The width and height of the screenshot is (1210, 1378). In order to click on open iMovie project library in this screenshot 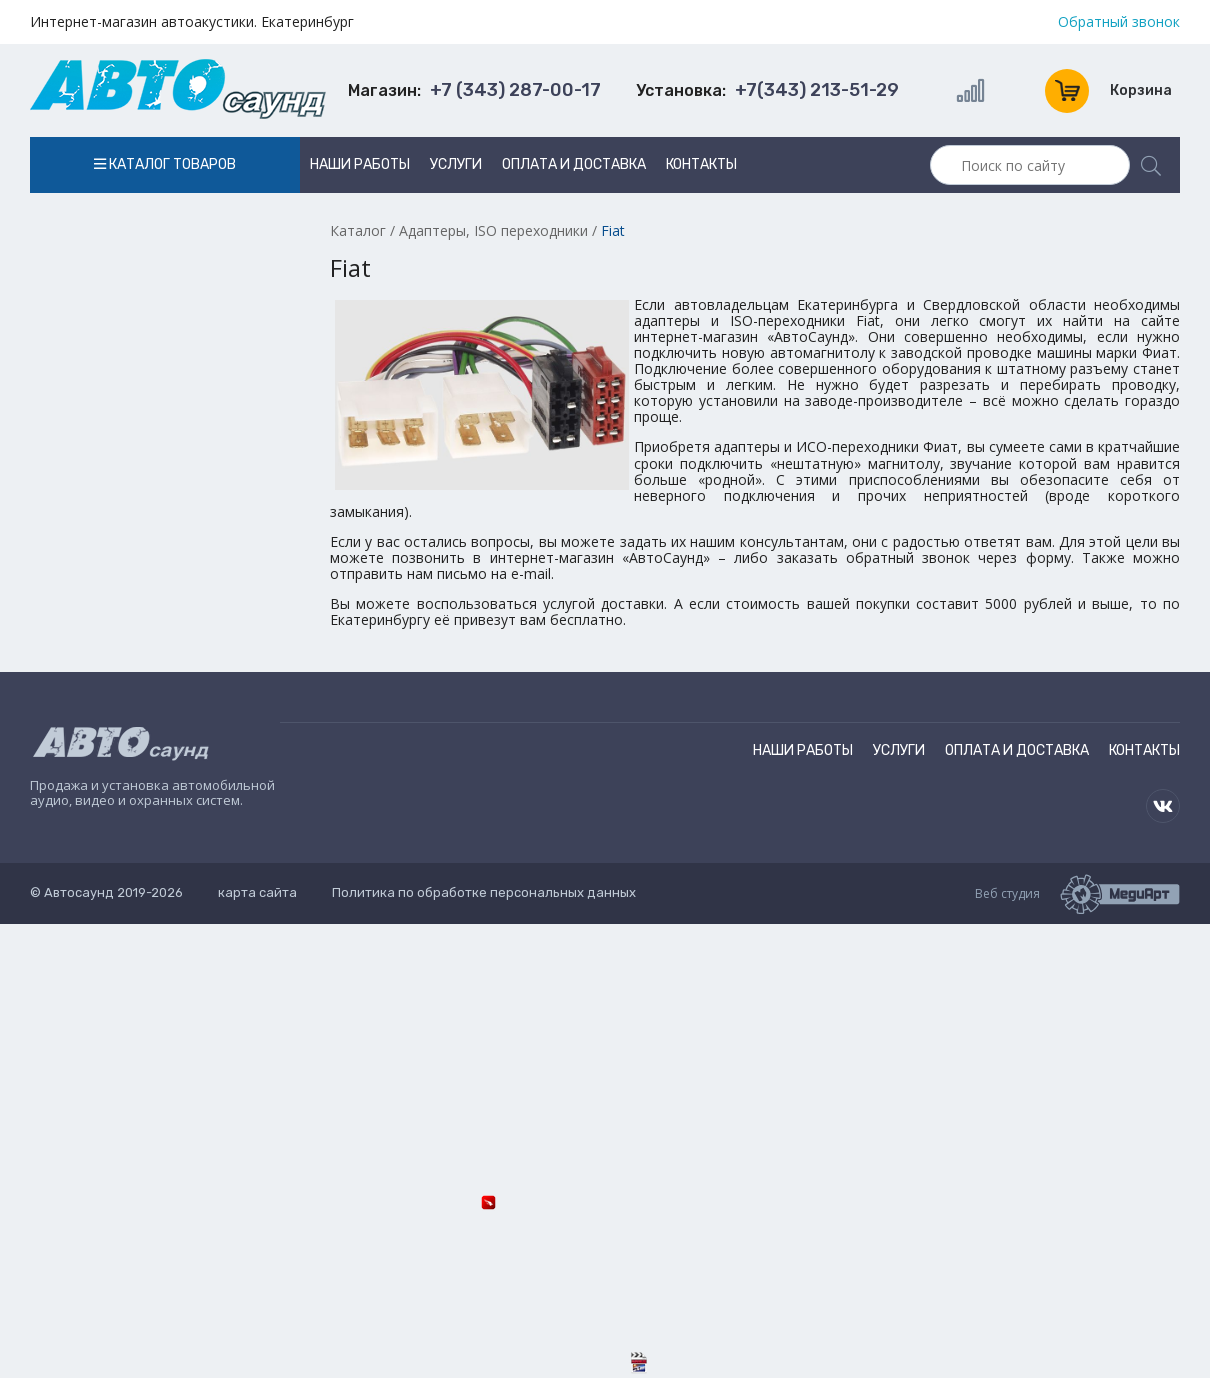, I will do `click(639, 1363)`.